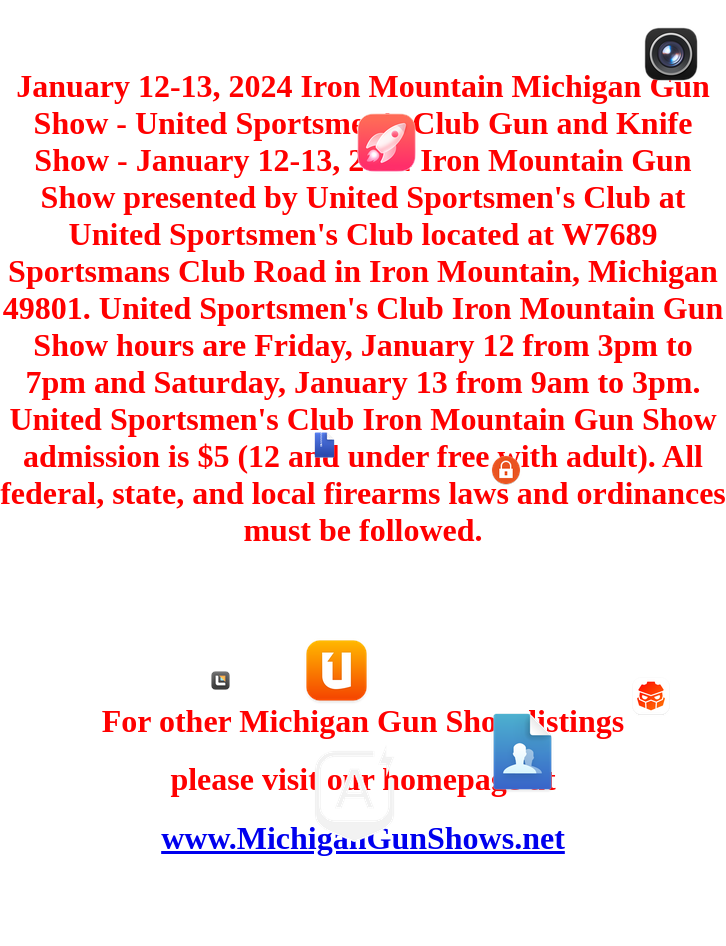 The image size is (726, 946). I want to click on keyboard battery status indicator, so click(354, 793).